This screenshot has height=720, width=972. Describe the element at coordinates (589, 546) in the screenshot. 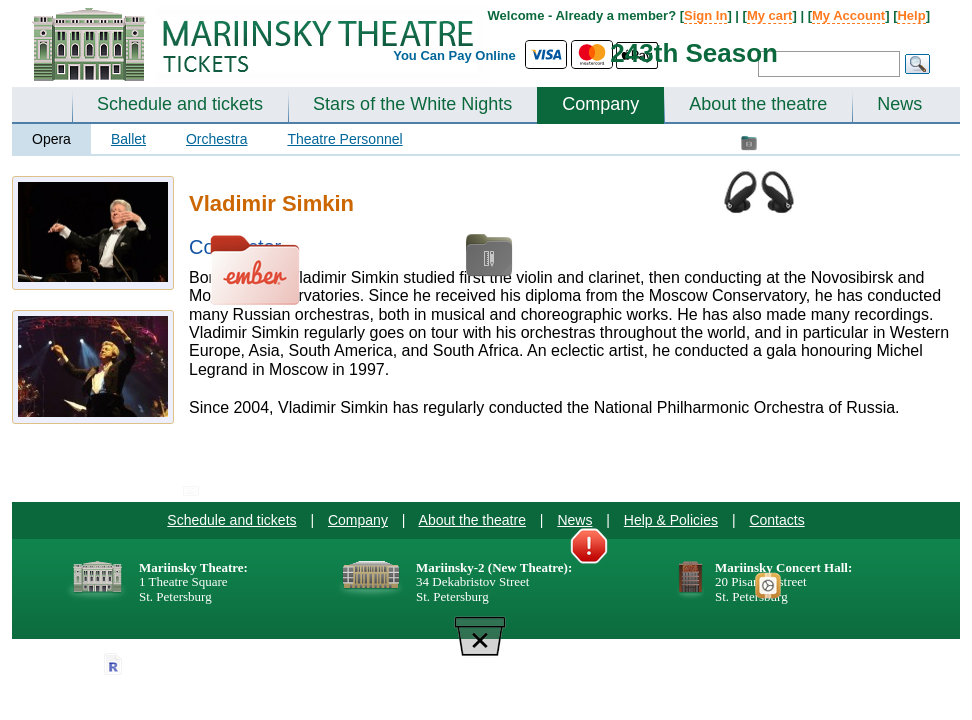

I see `indicates a critical error or warning that requires attention` at that location.